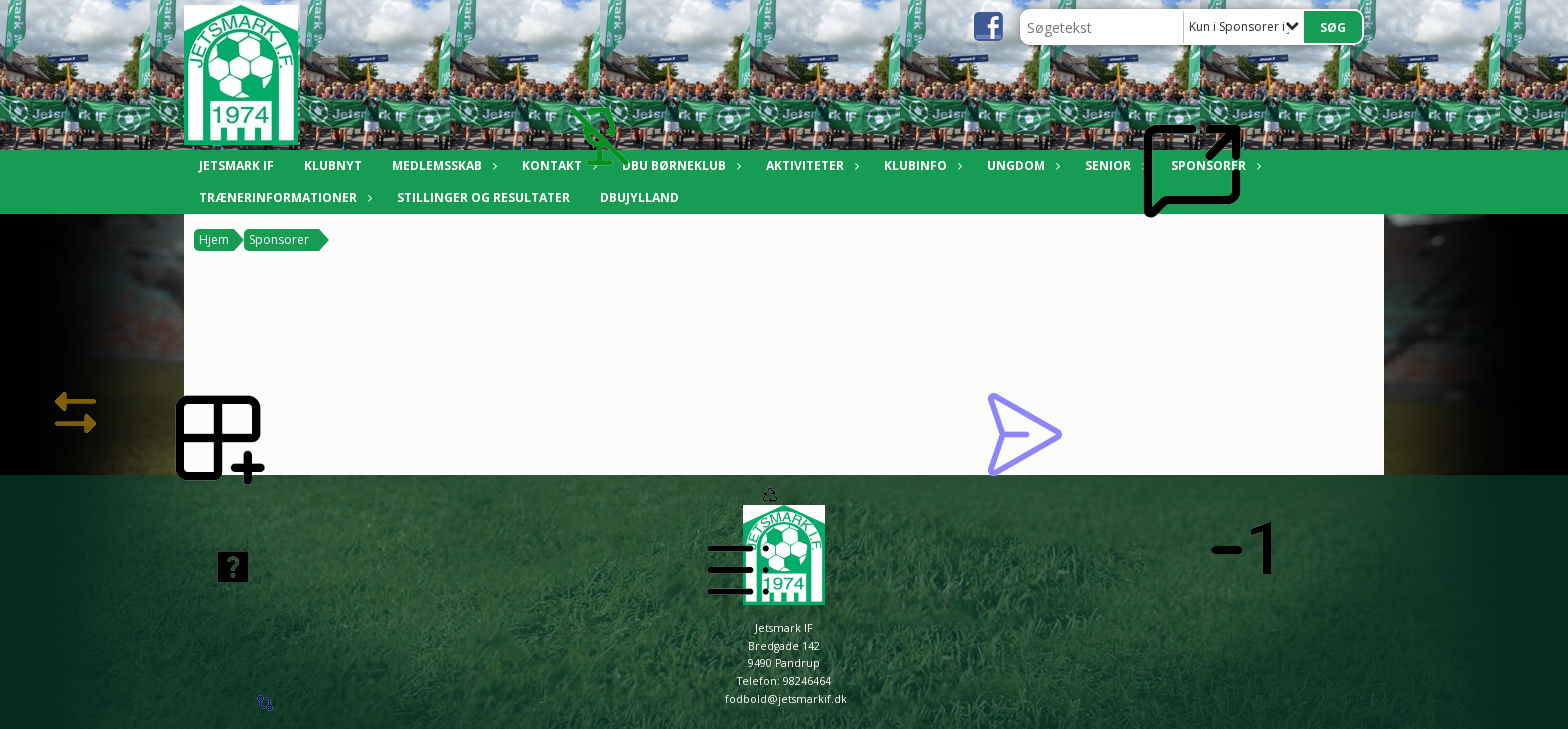  What do you see at coordinates (233, 567) in the screenshot?
I see `access help center or support resources` at bounding box center [233, 567].